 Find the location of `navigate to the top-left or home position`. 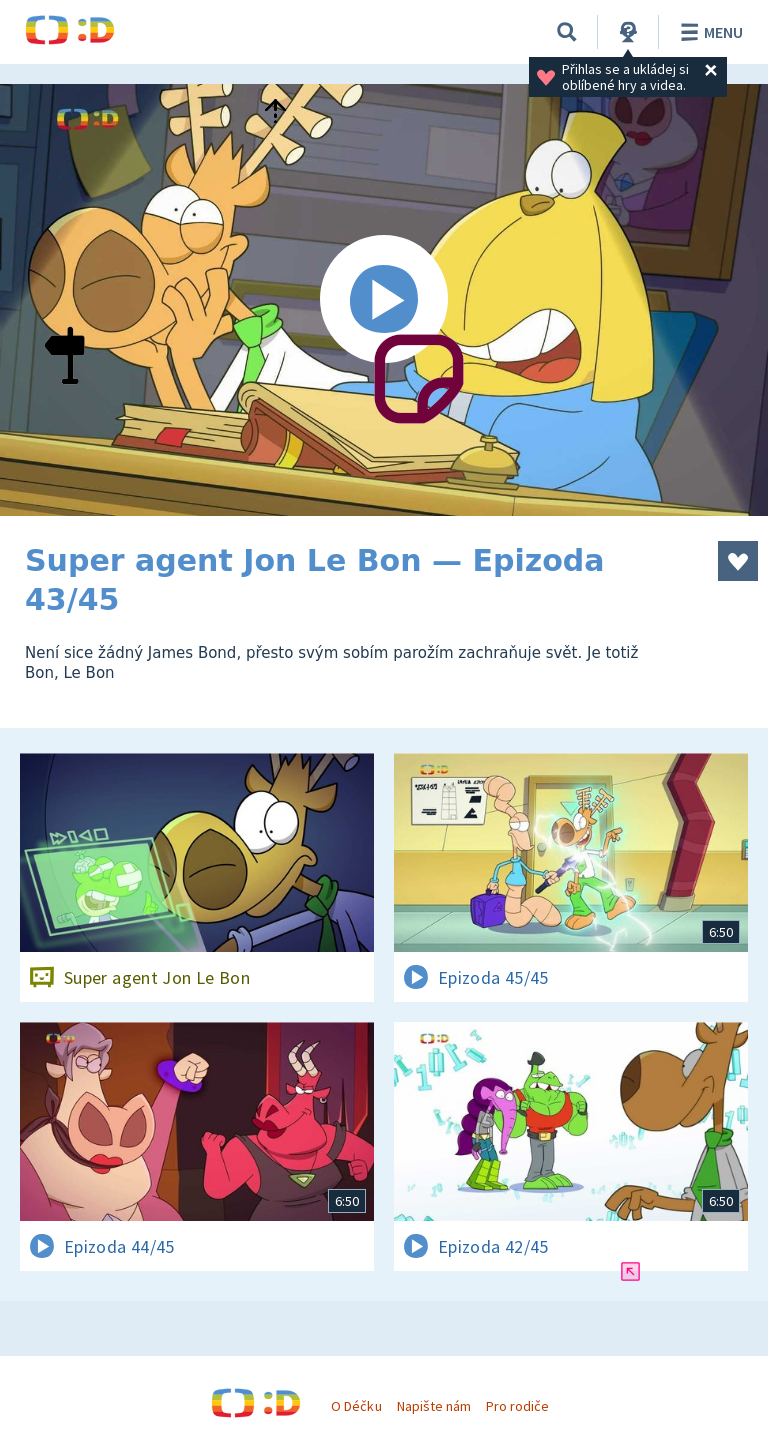

navigate to the top-left or home position is located at coordinates (630, 1271).